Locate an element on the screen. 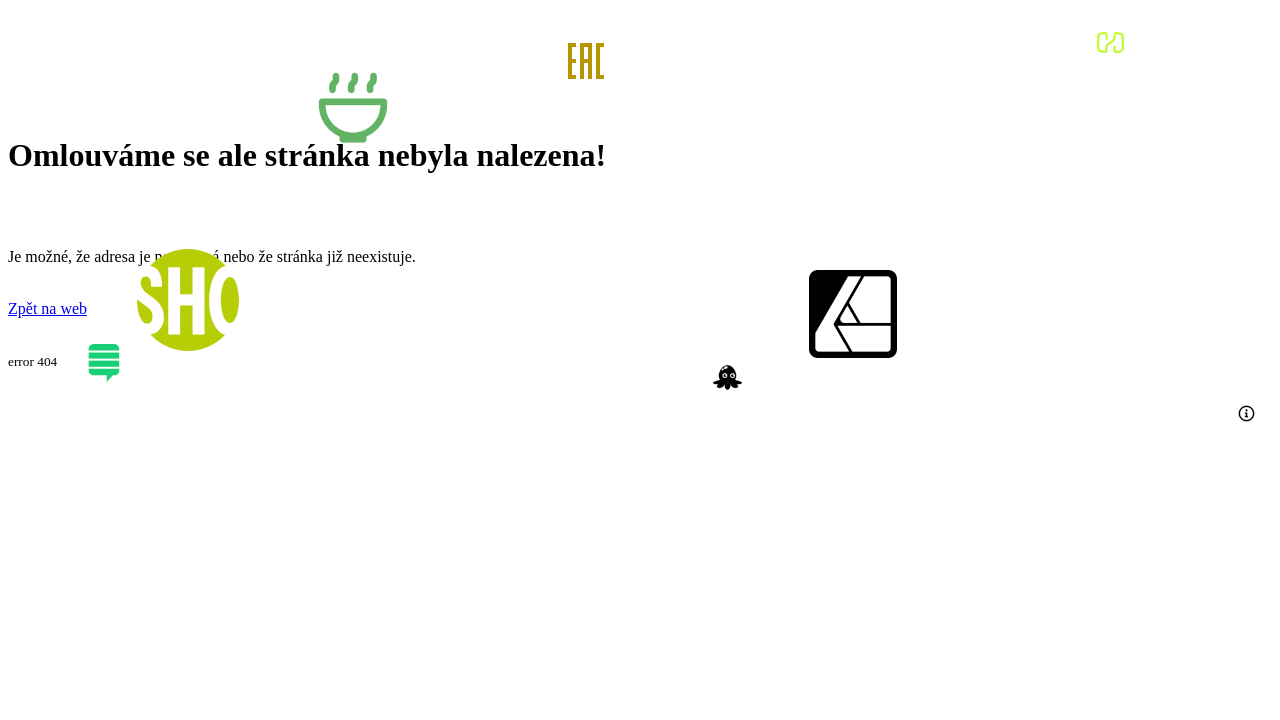  view more information or details is located at coordinates (1246, 413).